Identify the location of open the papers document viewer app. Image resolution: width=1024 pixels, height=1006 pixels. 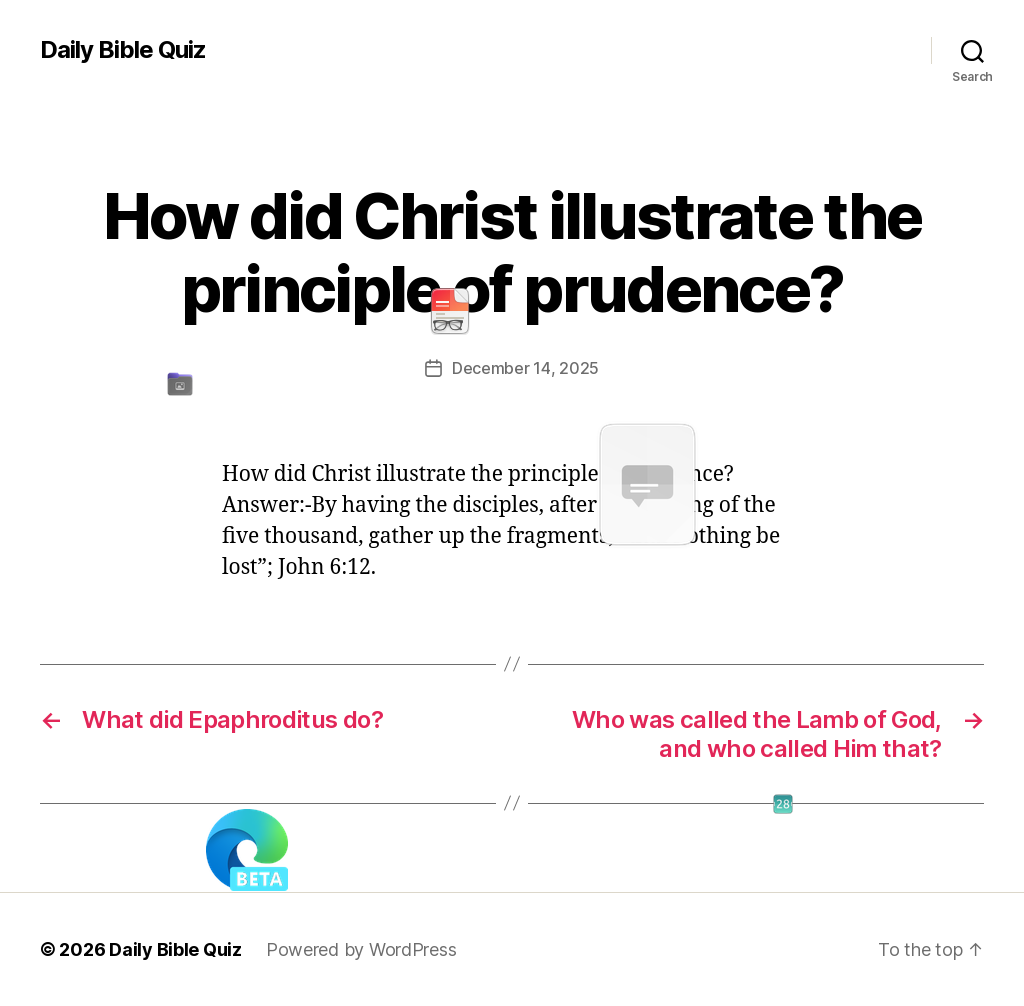
(450, 311).